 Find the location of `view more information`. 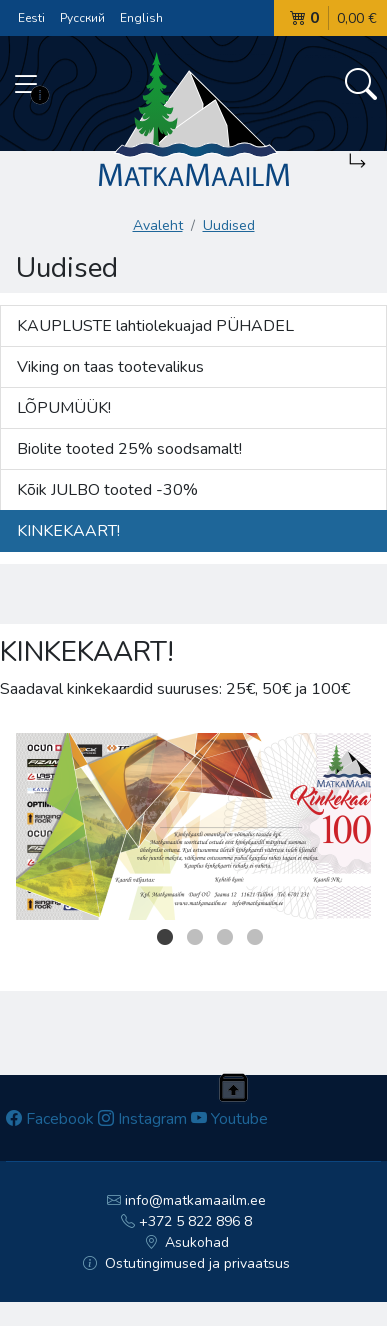

view more information is located at coordinates (40, 95).